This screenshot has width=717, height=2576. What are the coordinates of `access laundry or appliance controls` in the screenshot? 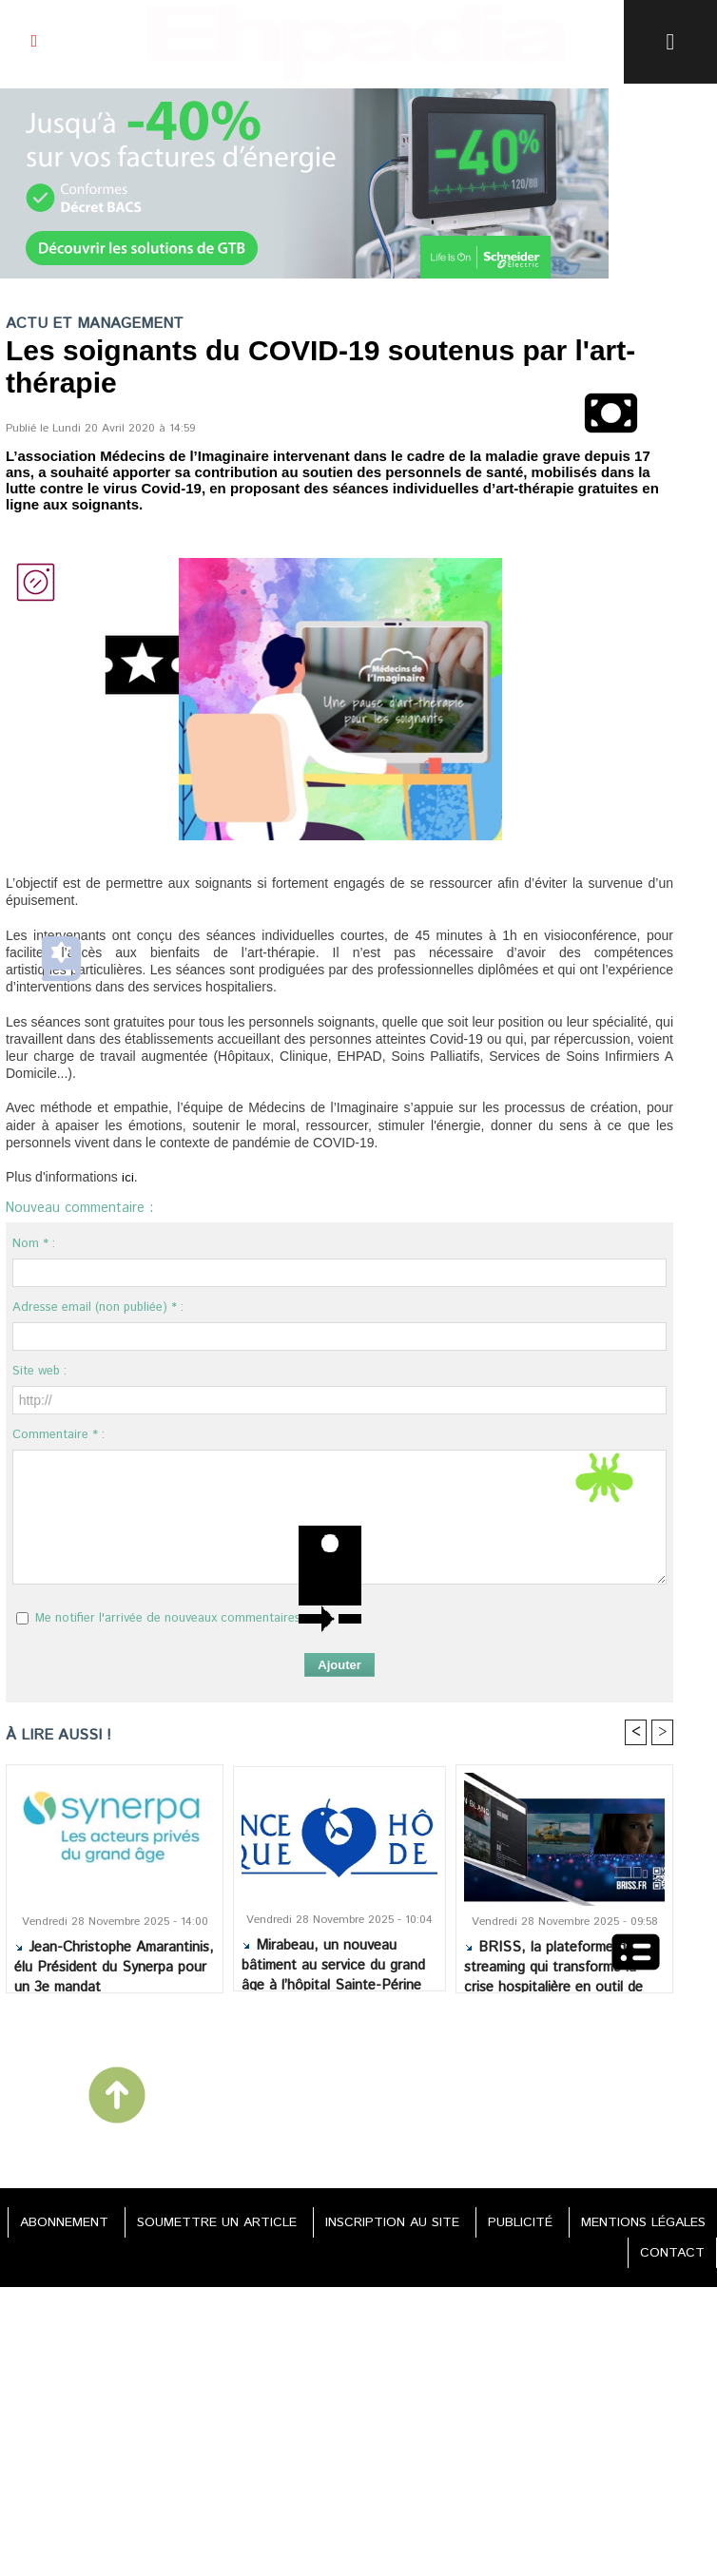 It's located at (35, 582).